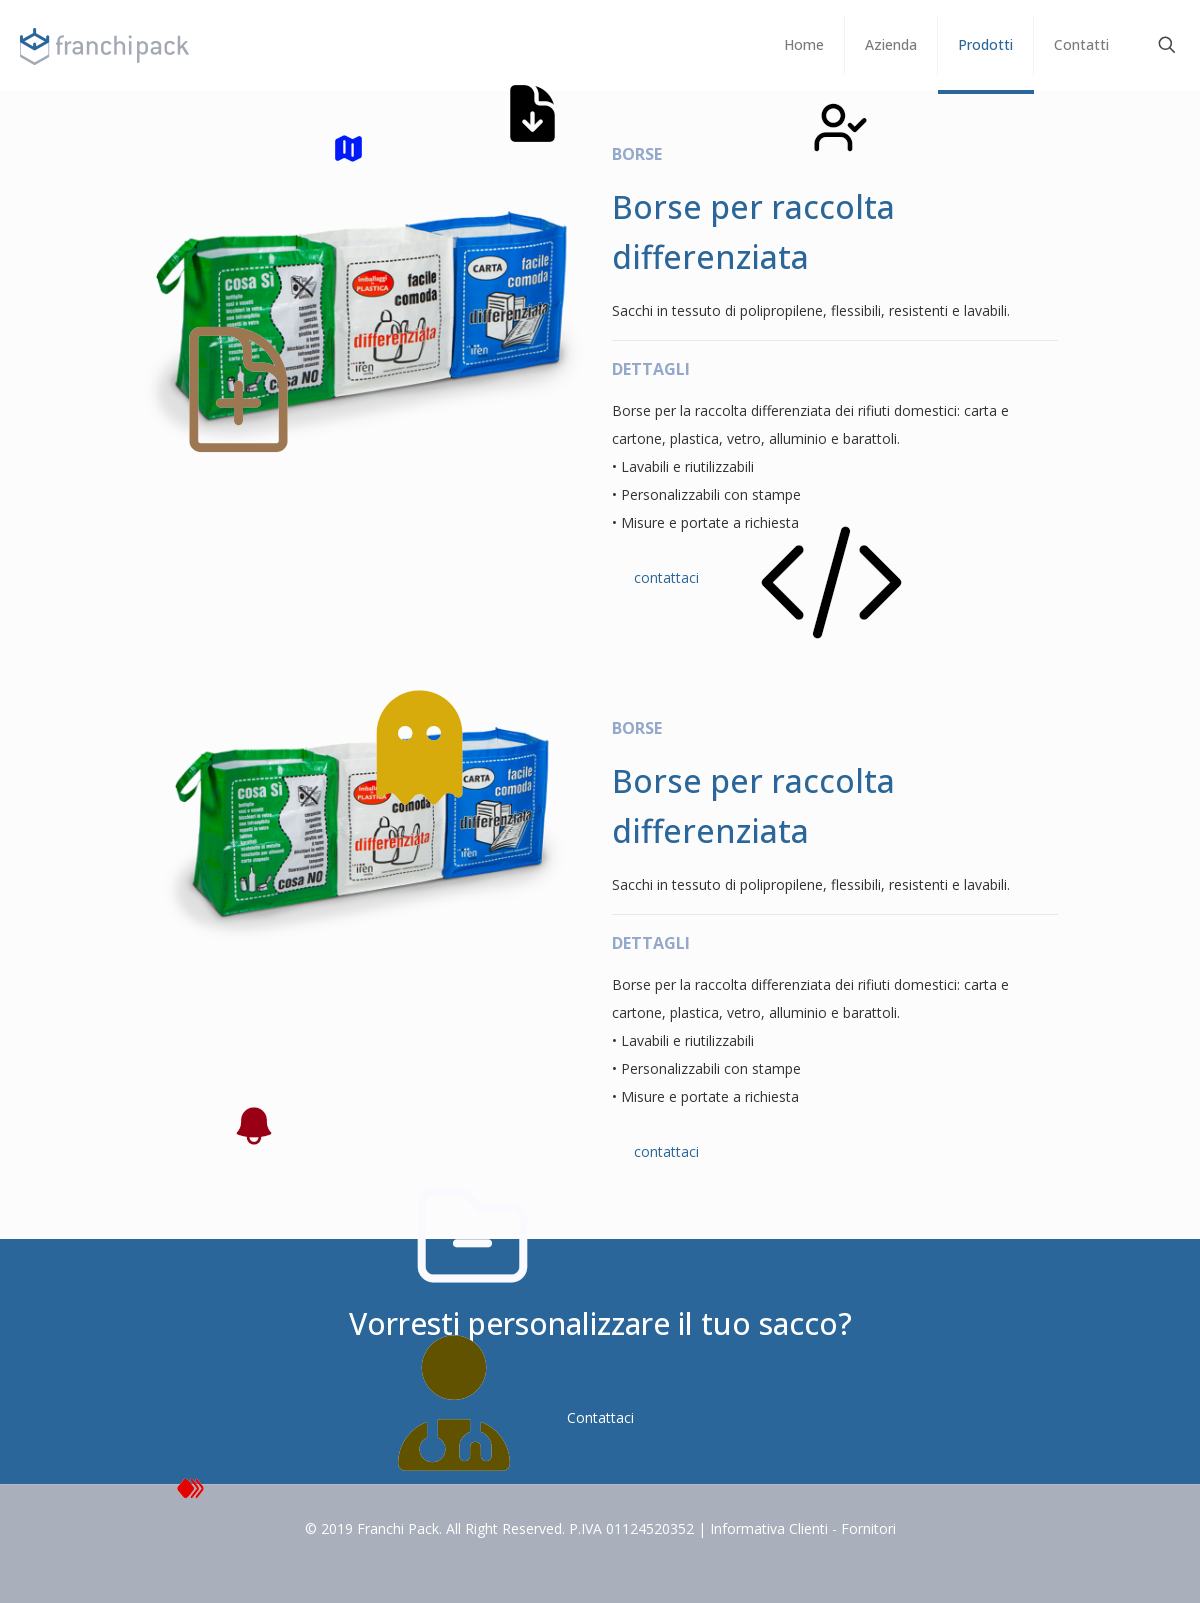 The image size is (1200, 1603). Describe the element at coordinates (238, 389) in the screenshot. I see `create a new document` at that location.